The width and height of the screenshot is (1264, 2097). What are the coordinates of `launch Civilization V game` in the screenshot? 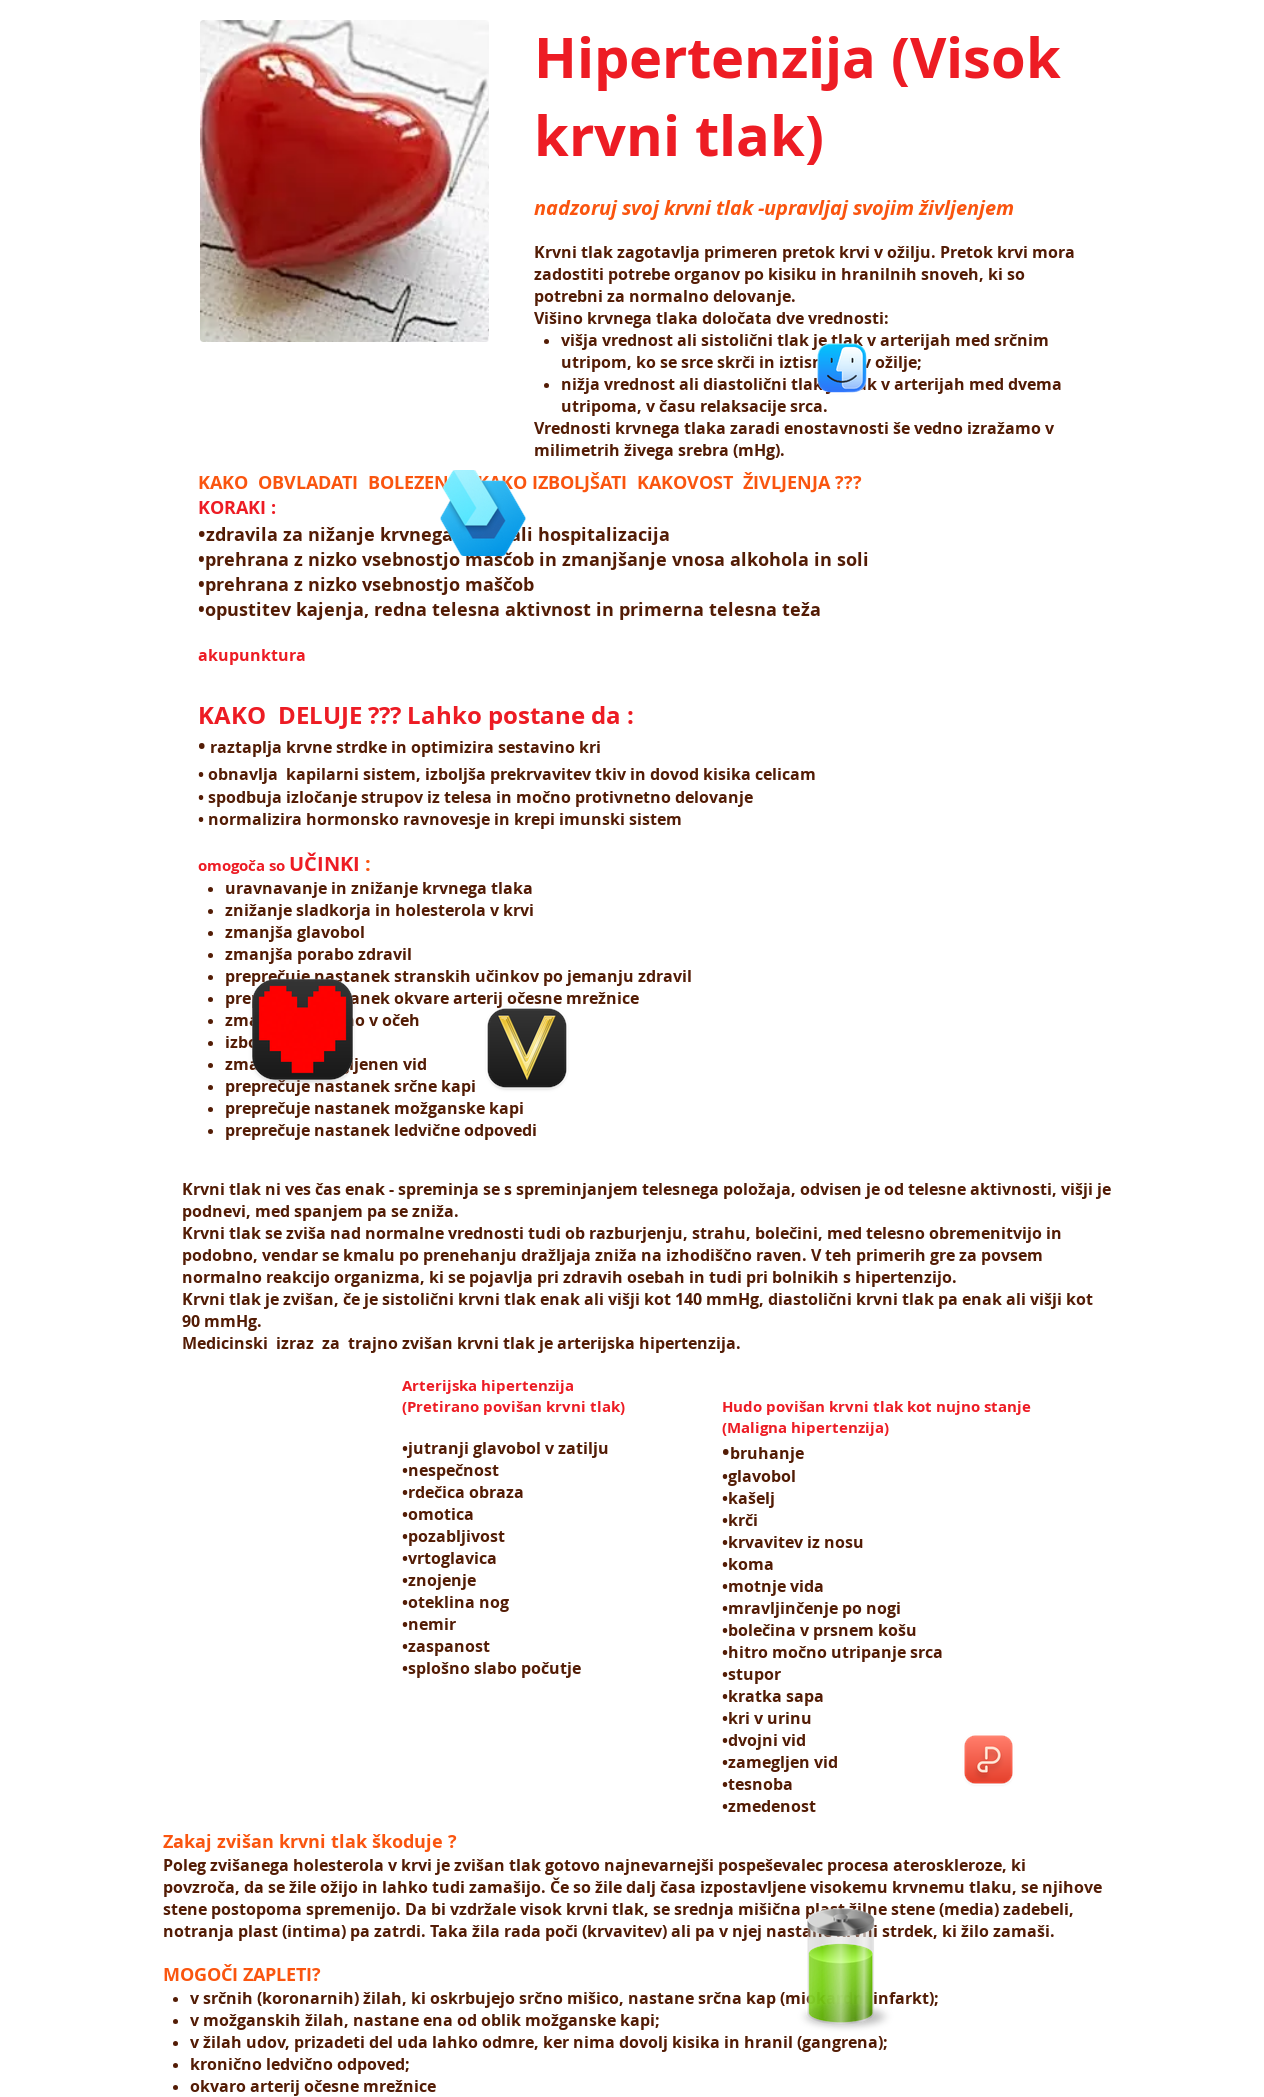 It's located at (527, 1048).